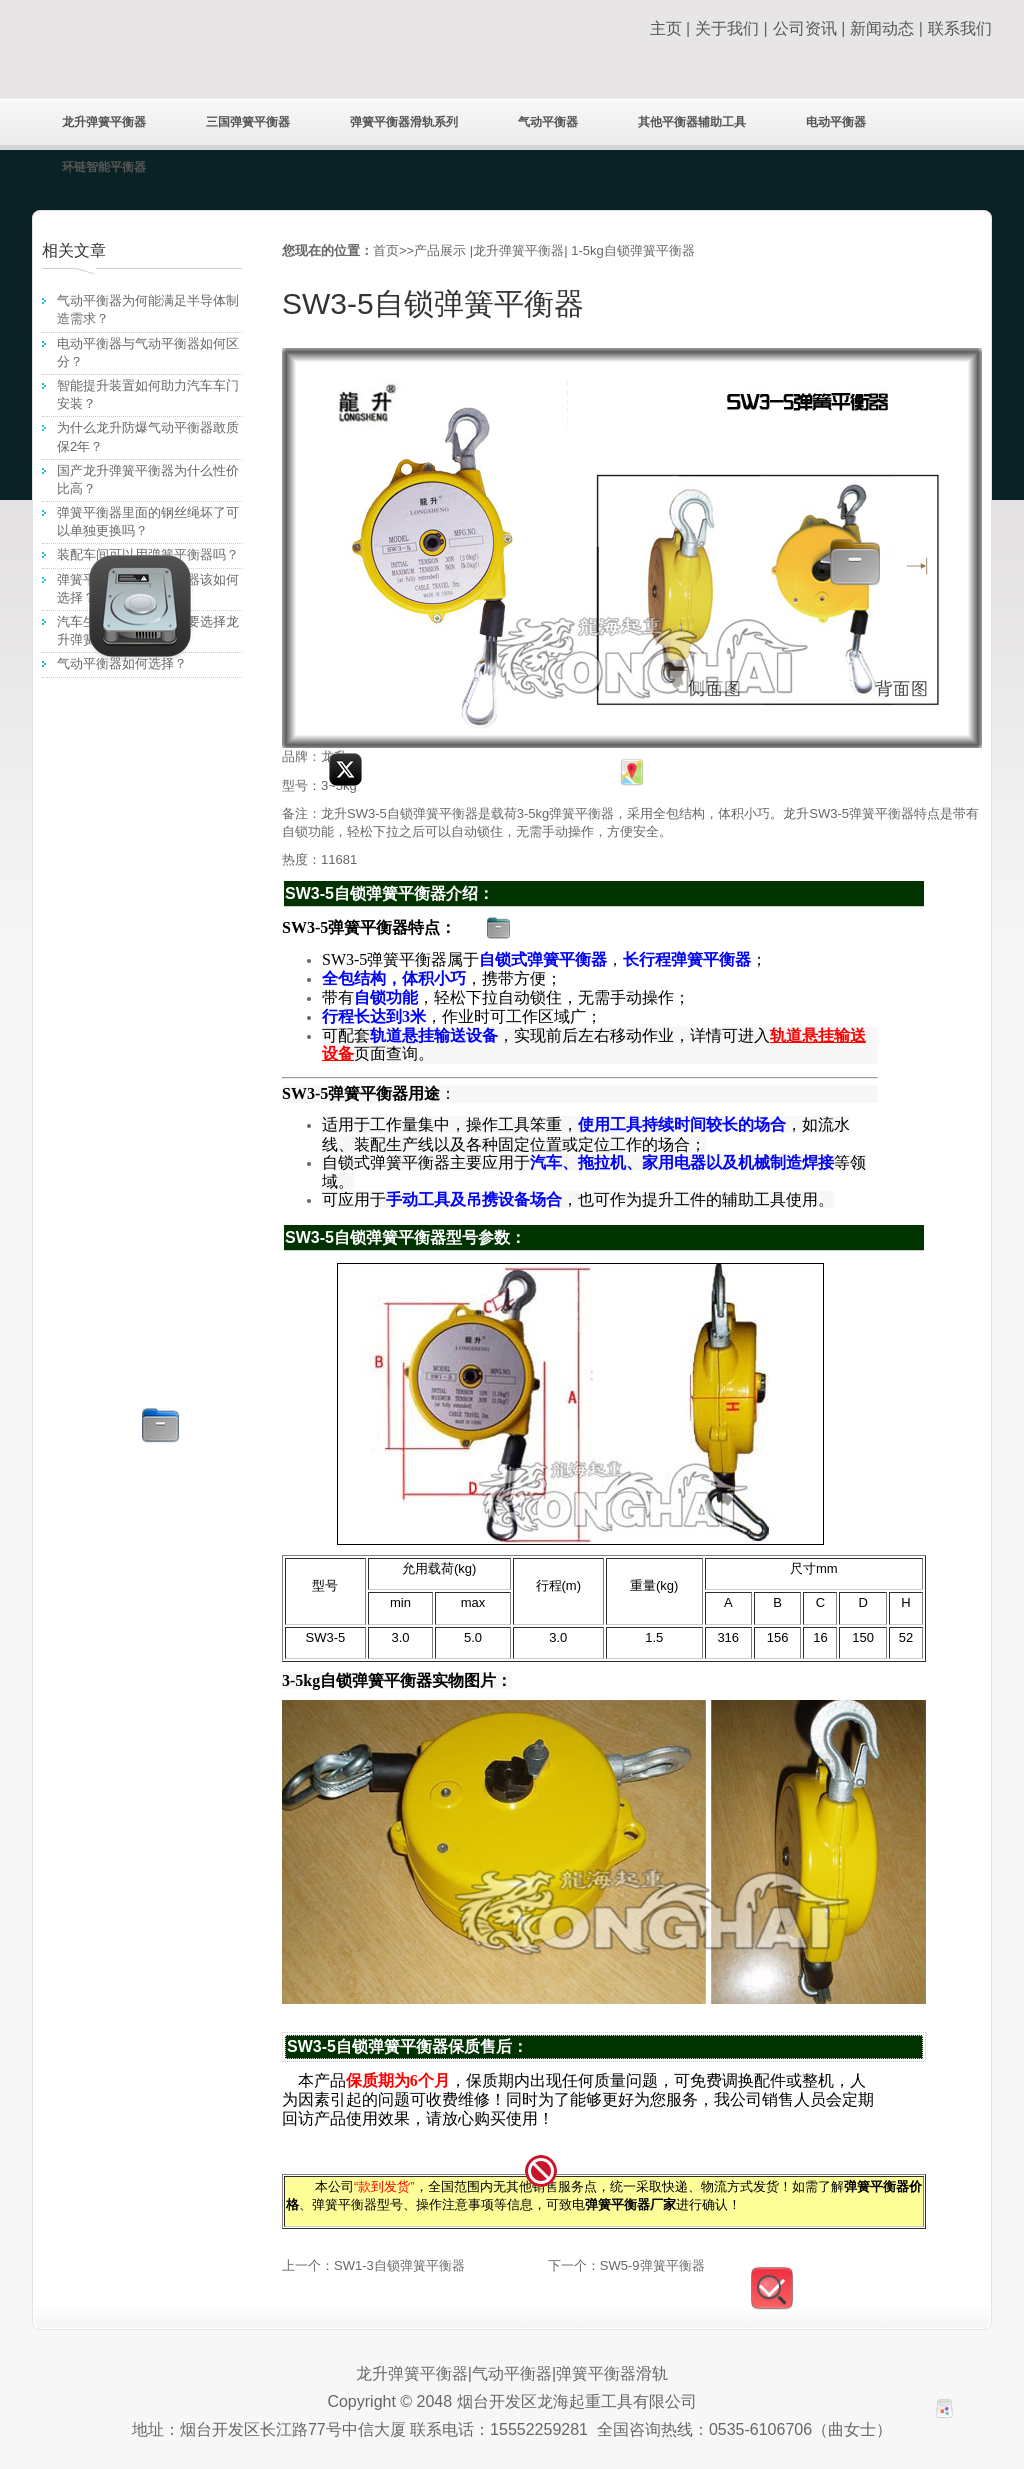  What do you see at coordinates (541, 2171) in the screenshot?
I see `delete selected item` at bounding box center [541, 2171].